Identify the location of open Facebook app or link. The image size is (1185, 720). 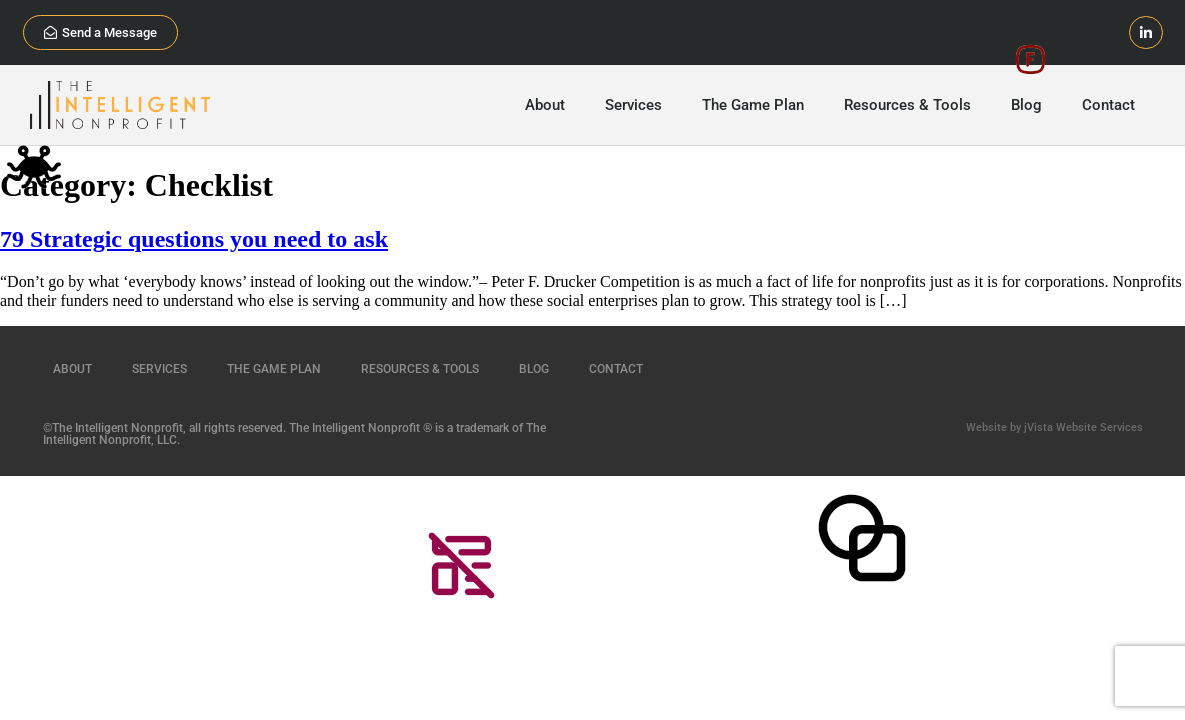
(1030, 59).